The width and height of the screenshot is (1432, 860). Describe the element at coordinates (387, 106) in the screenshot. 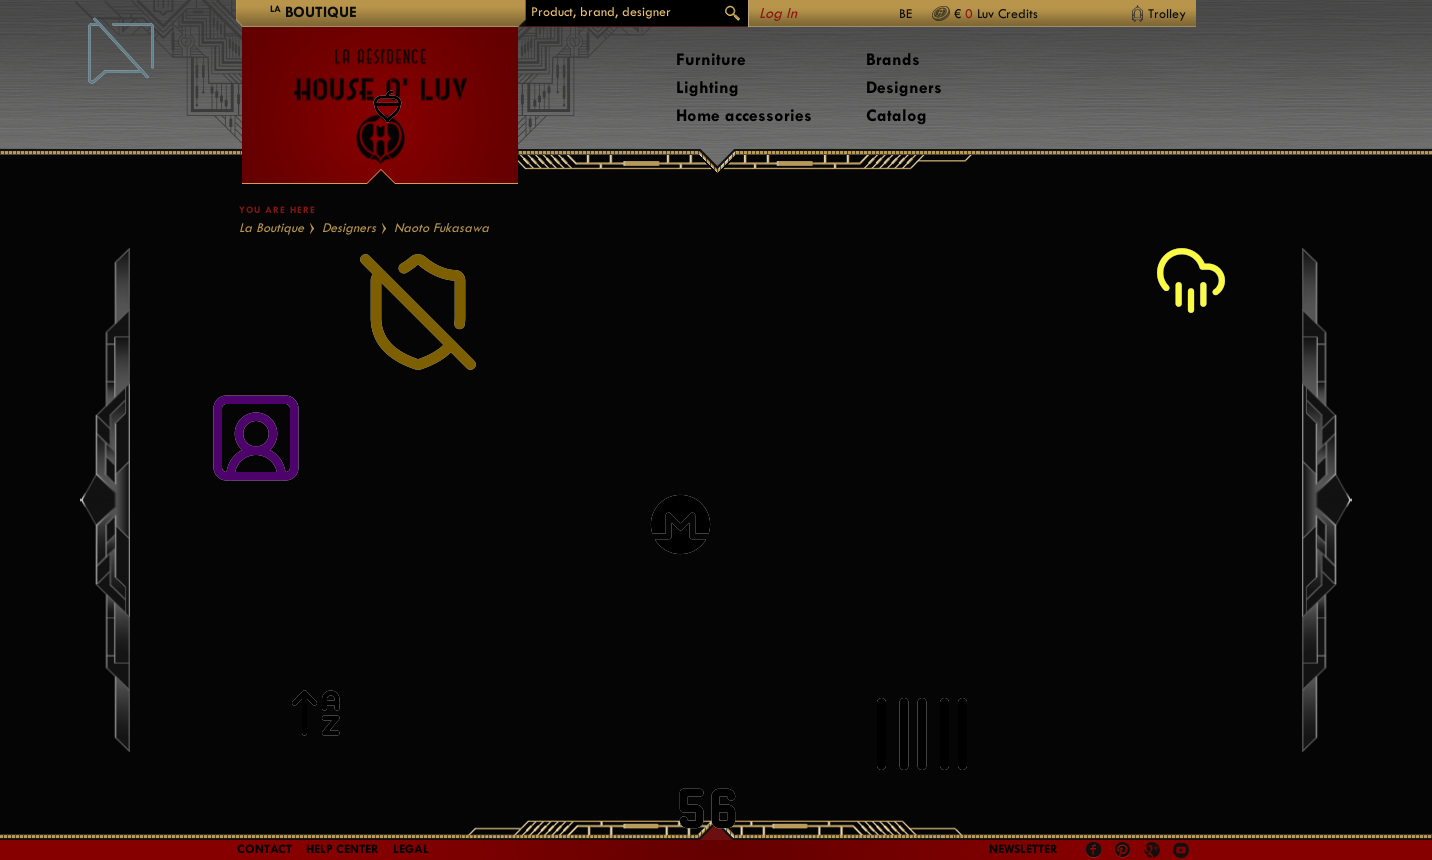

I see `nature or outdoors category indicator` at that location.